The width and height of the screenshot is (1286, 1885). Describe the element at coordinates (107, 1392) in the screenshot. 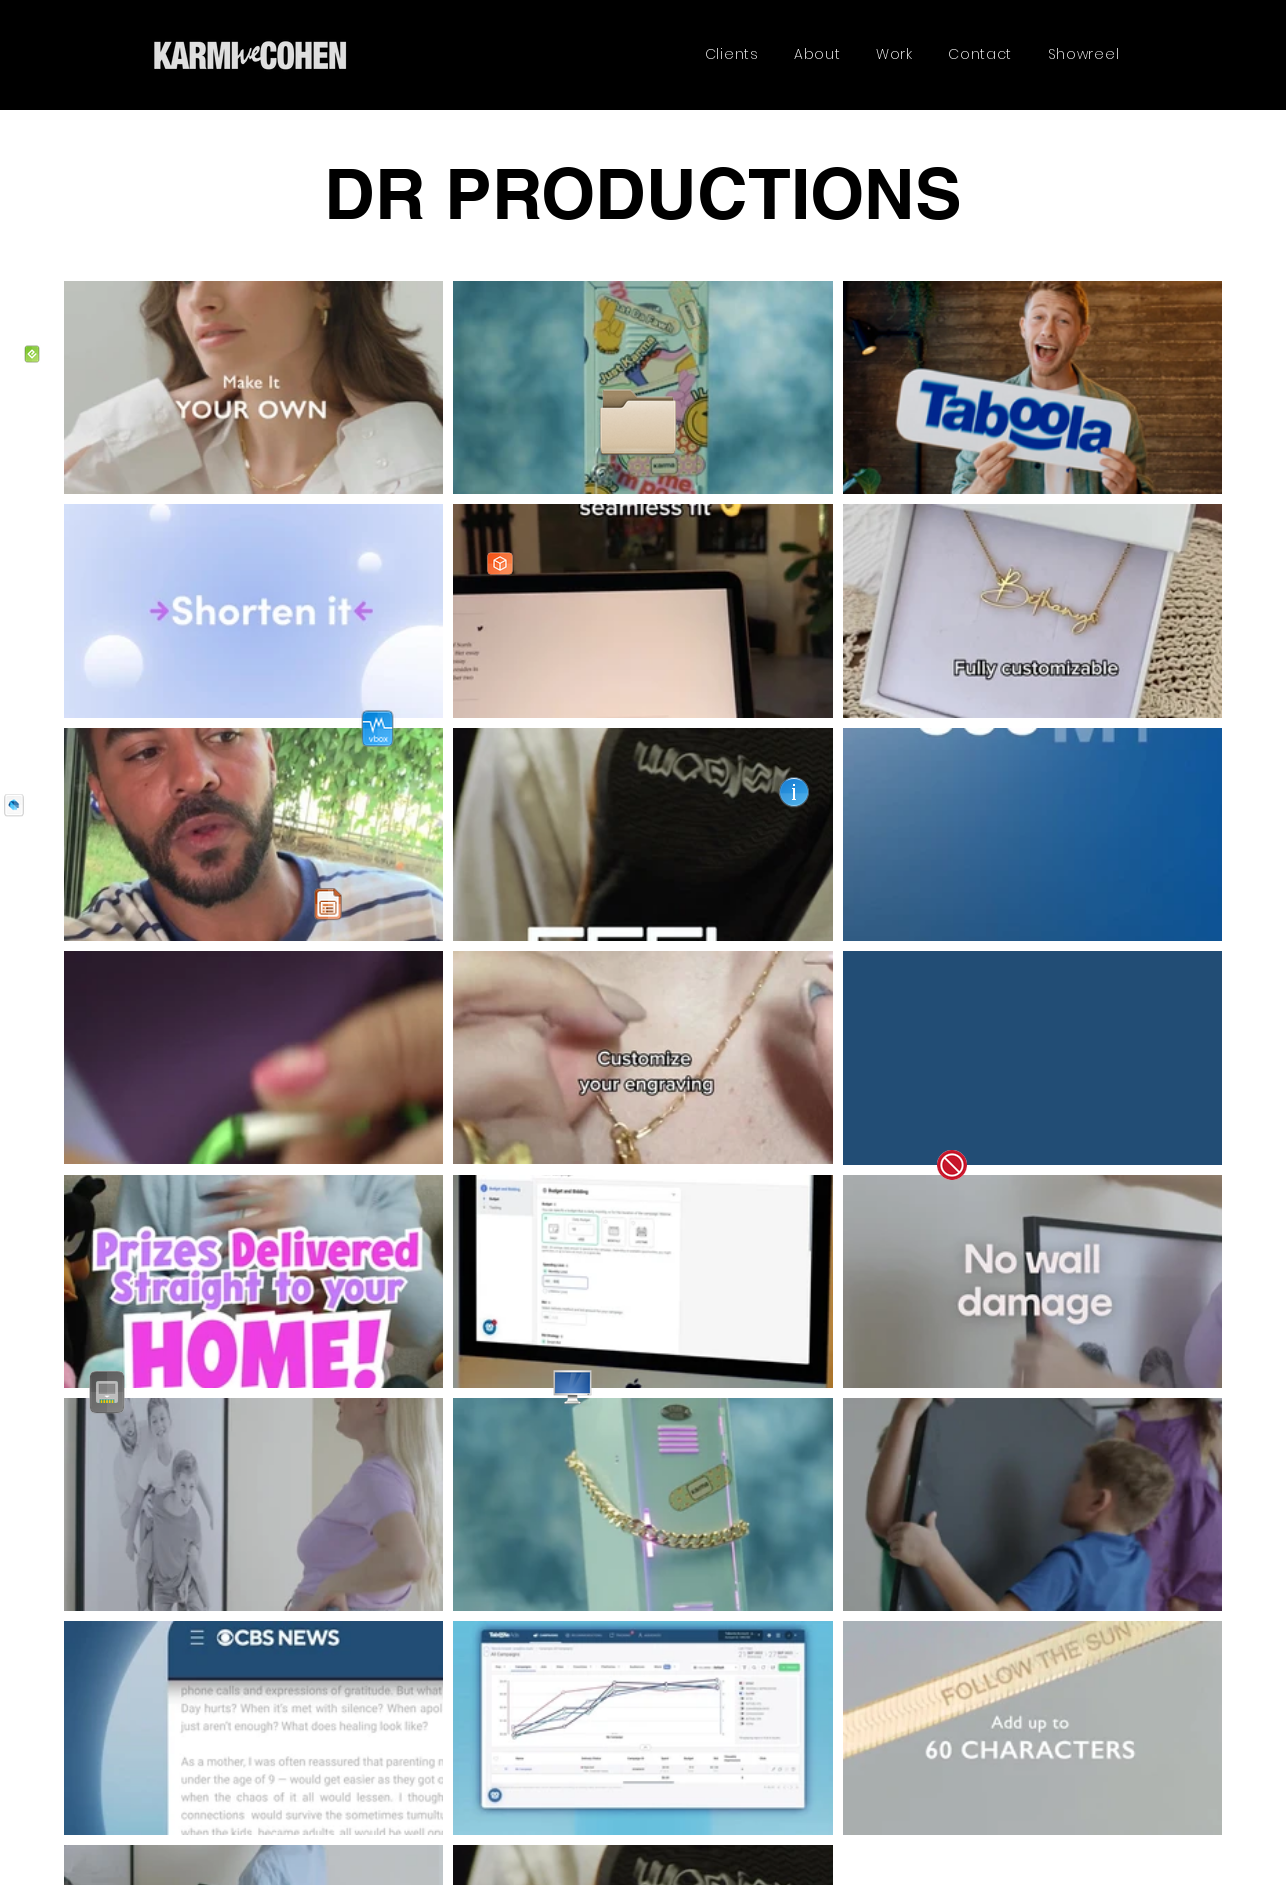

I see `game boy advance ROM file` at that location.